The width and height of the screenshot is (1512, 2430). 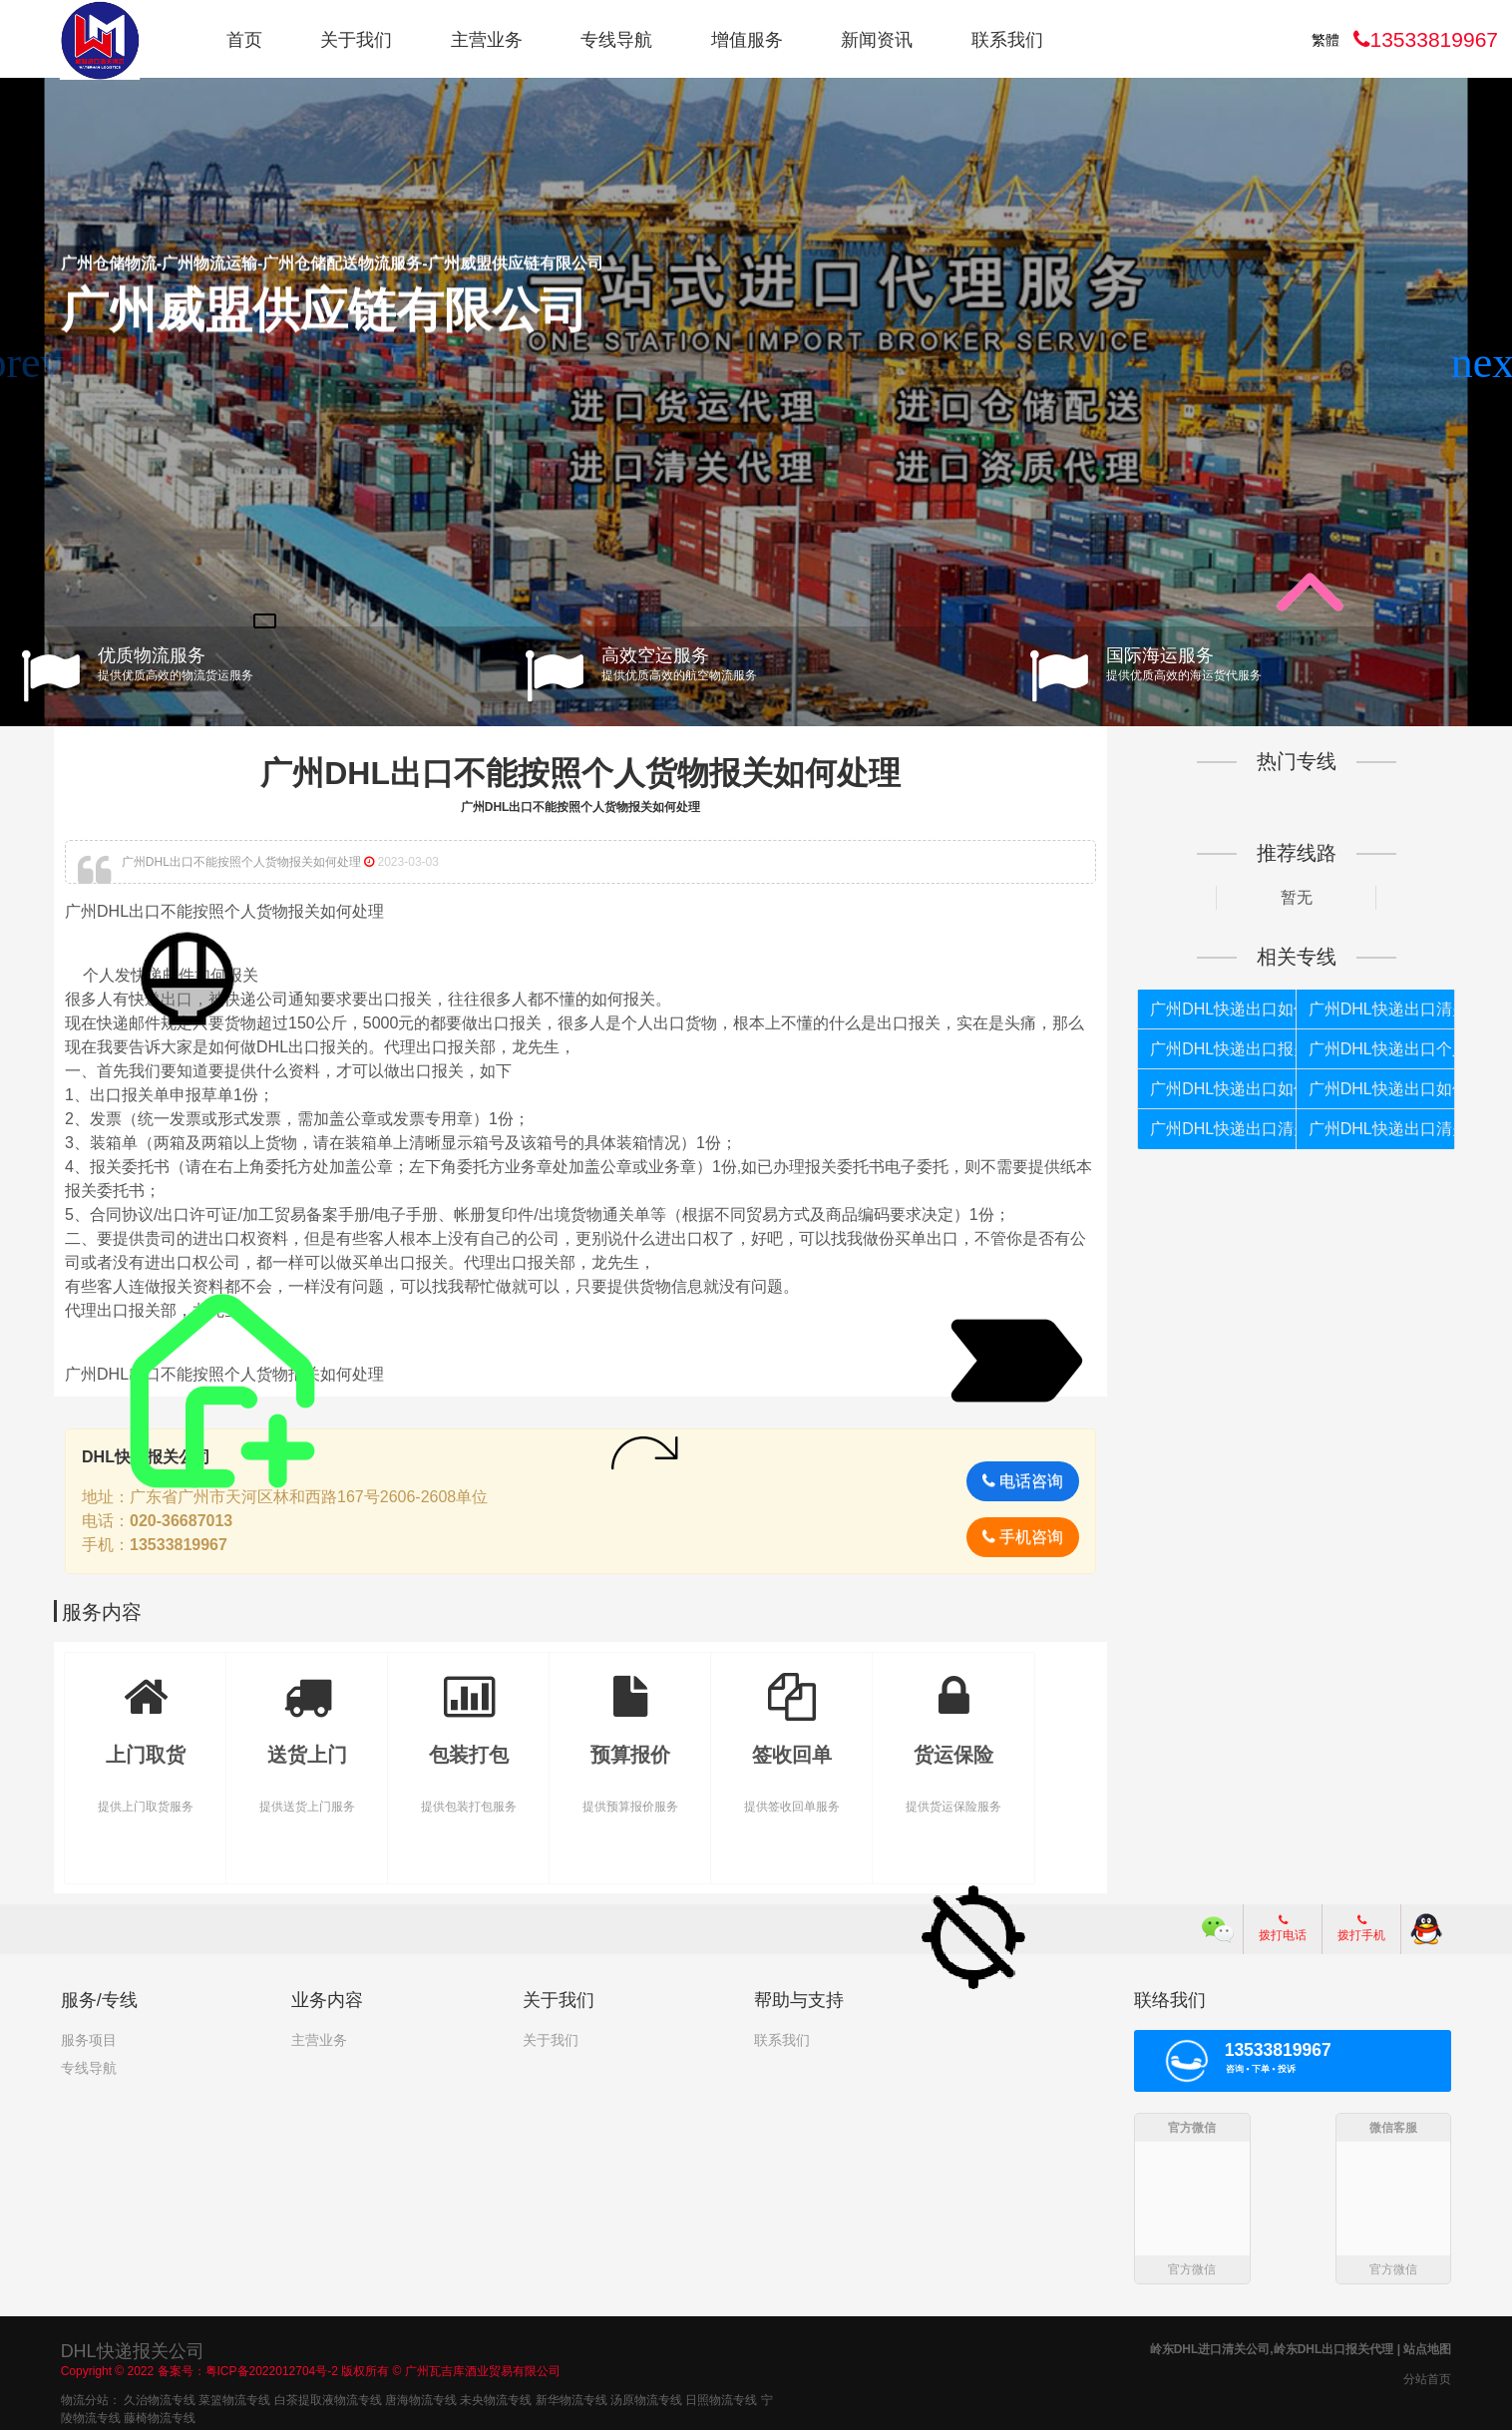 I want to click on mark item as important or priority, so click(x=1013, y=1361).